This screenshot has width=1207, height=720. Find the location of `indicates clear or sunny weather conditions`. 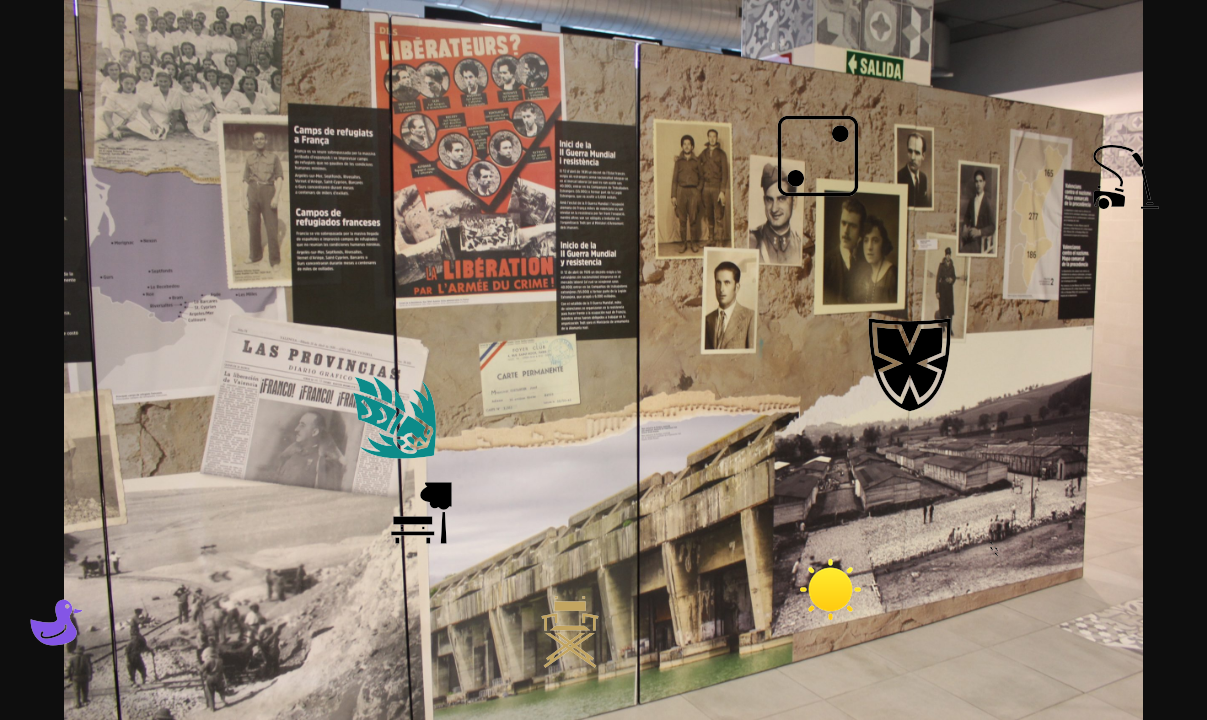

indicates clear or sunny weather conditions is located at coordinates (830, 589).